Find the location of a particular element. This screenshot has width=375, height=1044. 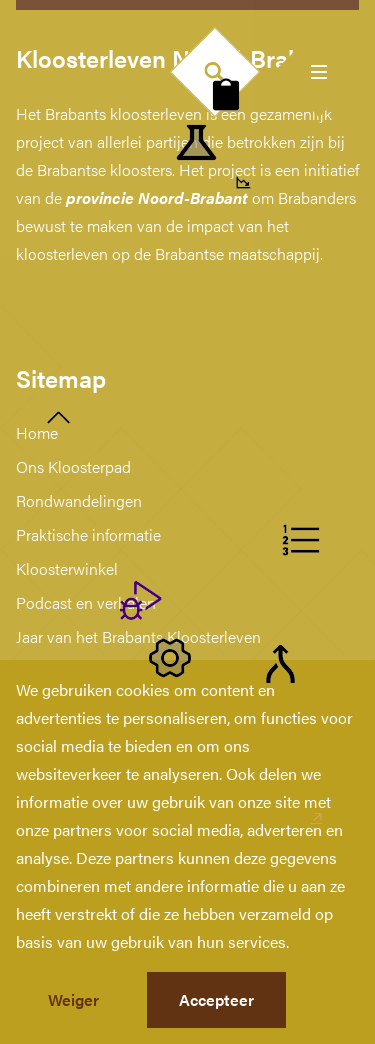

copy to clipboard is located at coordinates (226, 95).